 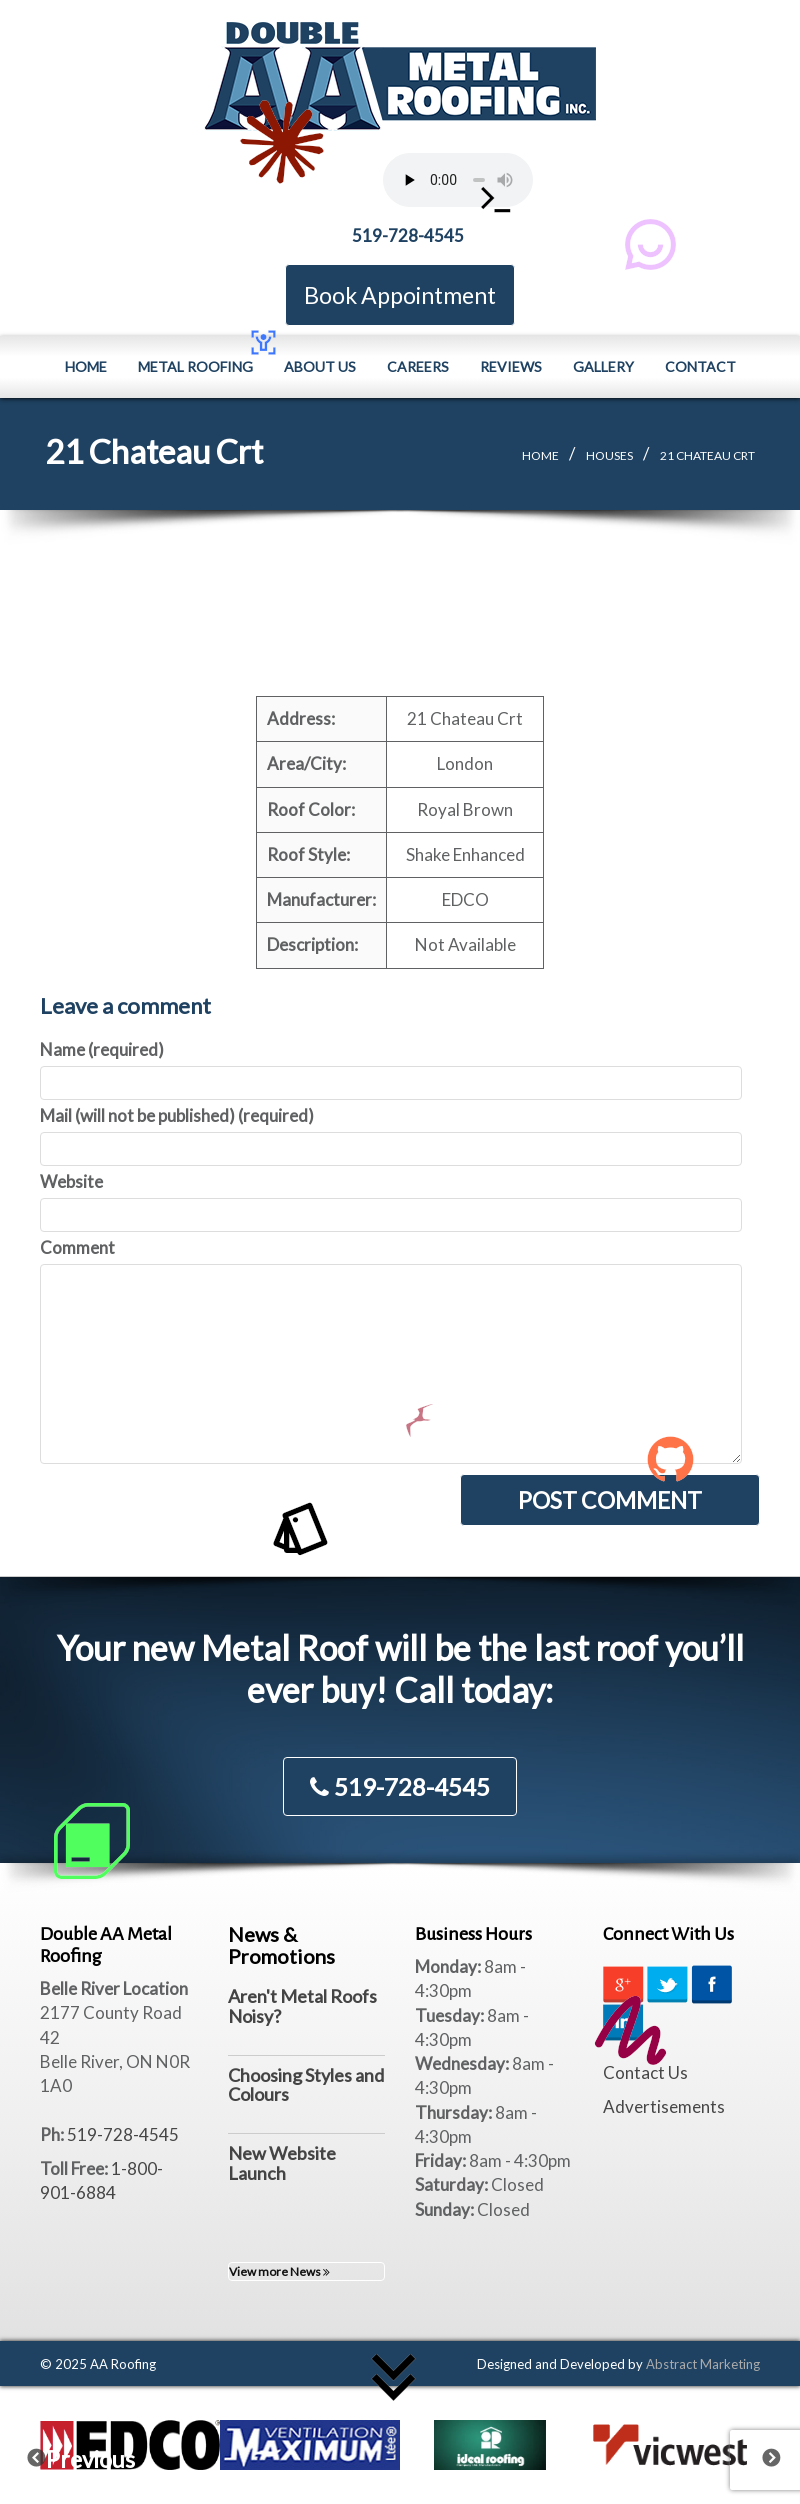 I want to click on open command line interface, so click(x=496, y=198).